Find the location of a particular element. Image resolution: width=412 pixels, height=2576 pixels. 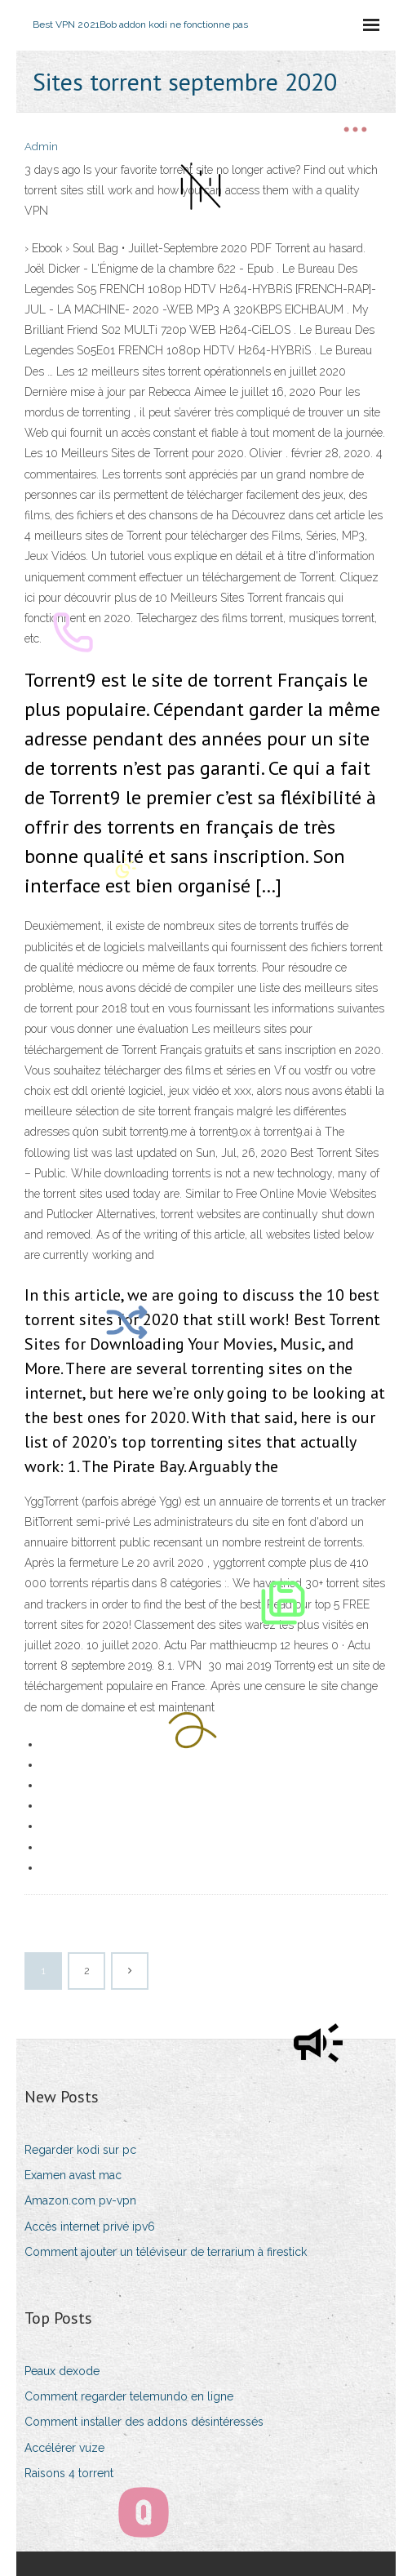

represents the letter Q in a keyboard or text input is located at coordinates (144, 2512).